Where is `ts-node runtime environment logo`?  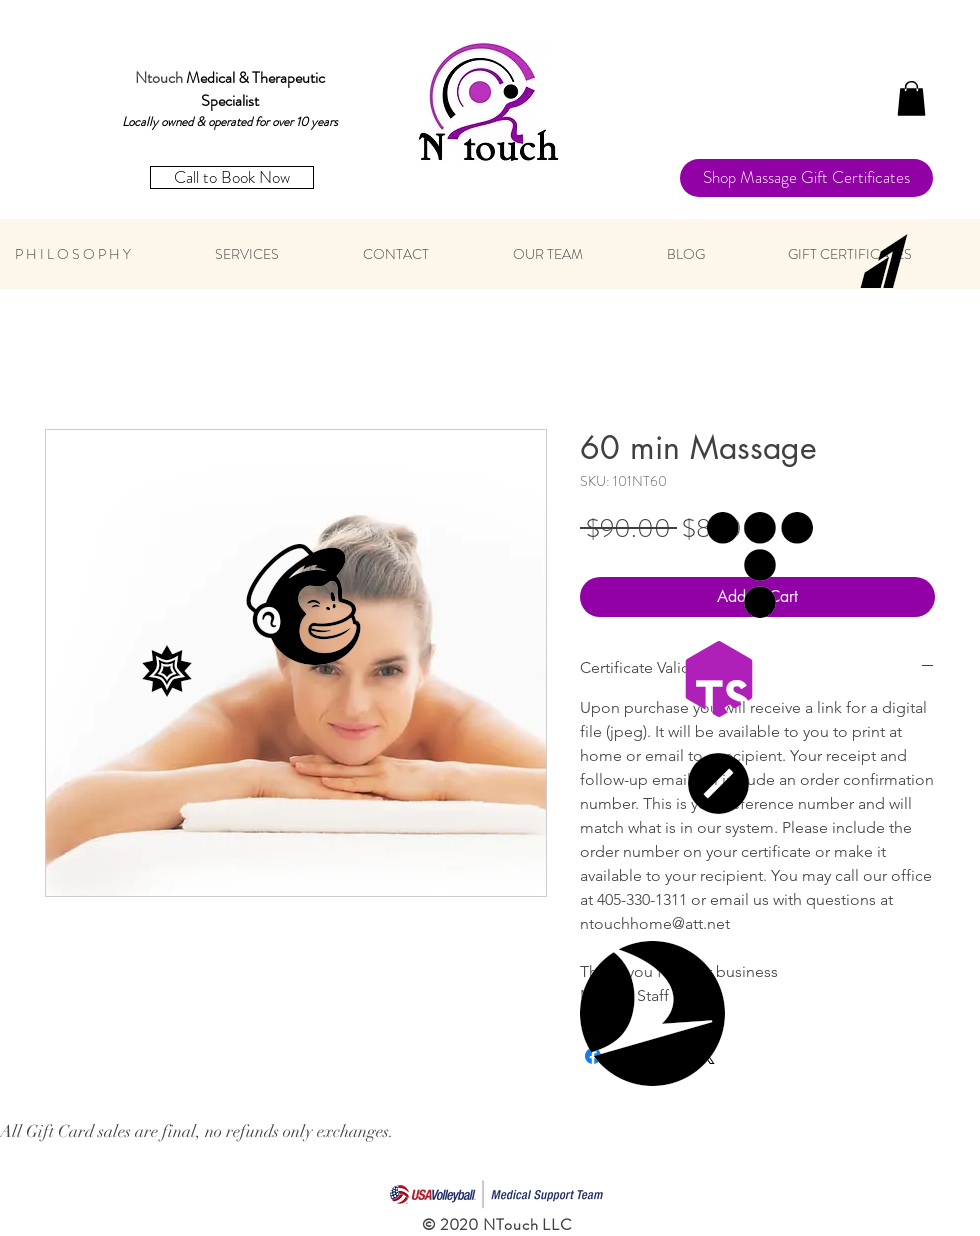
ts-node runtime environment logo is located at coordinates (719, 679).